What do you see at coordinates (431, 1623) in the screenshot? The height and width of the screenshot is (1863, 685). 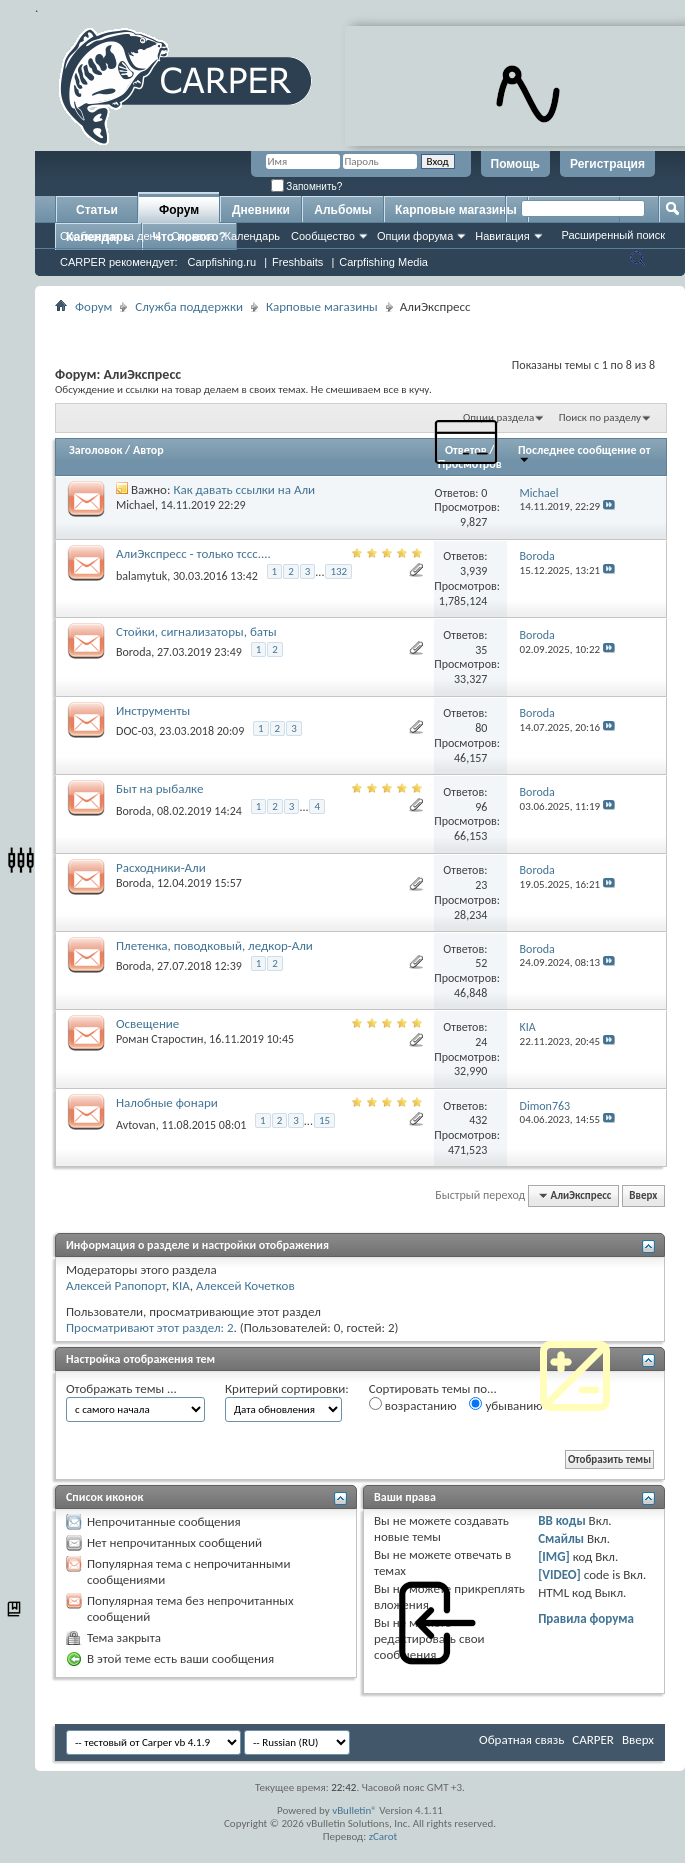 I see `log in to your account` at bounding box center [431, 1623].